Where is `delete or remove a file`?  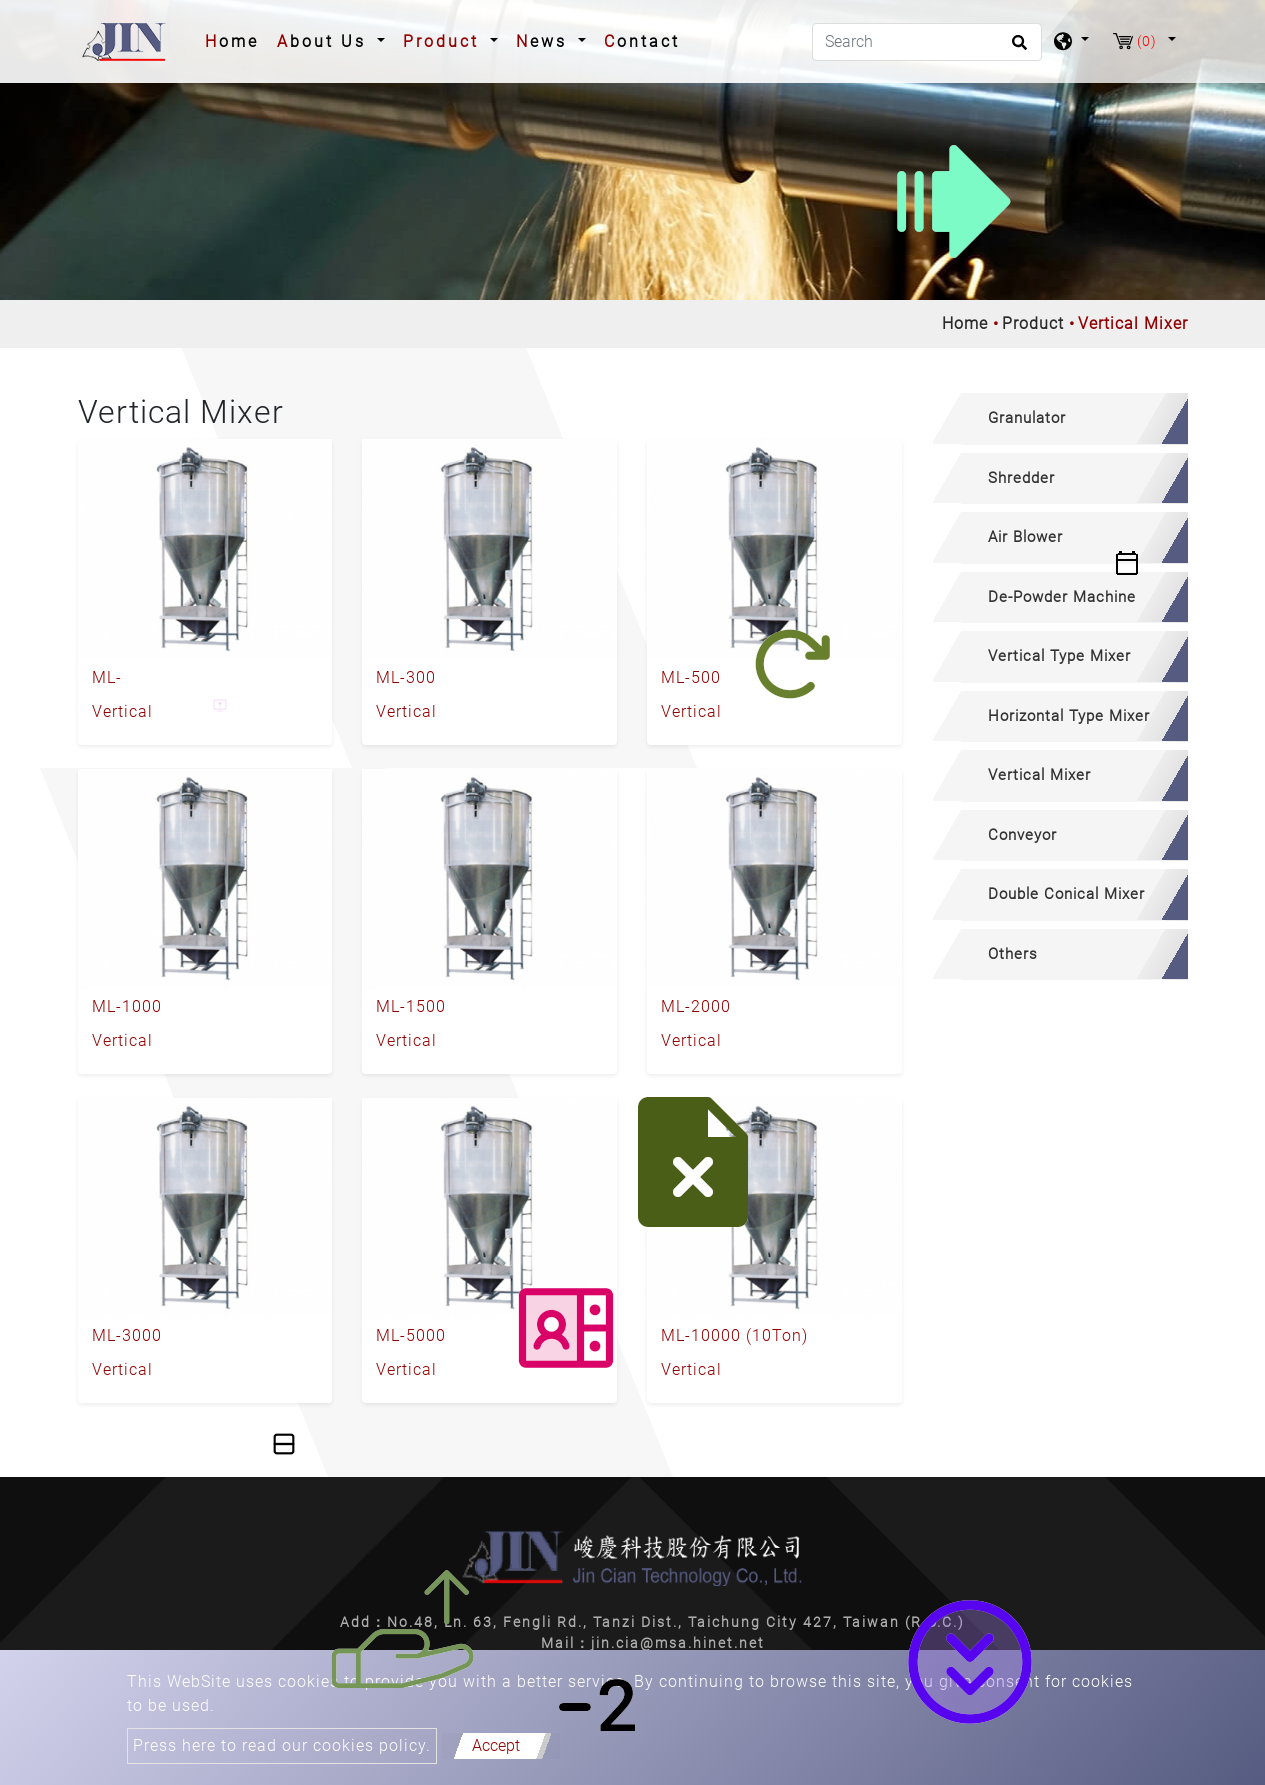 delete or remove a file is located at coordinates (693, 1162).